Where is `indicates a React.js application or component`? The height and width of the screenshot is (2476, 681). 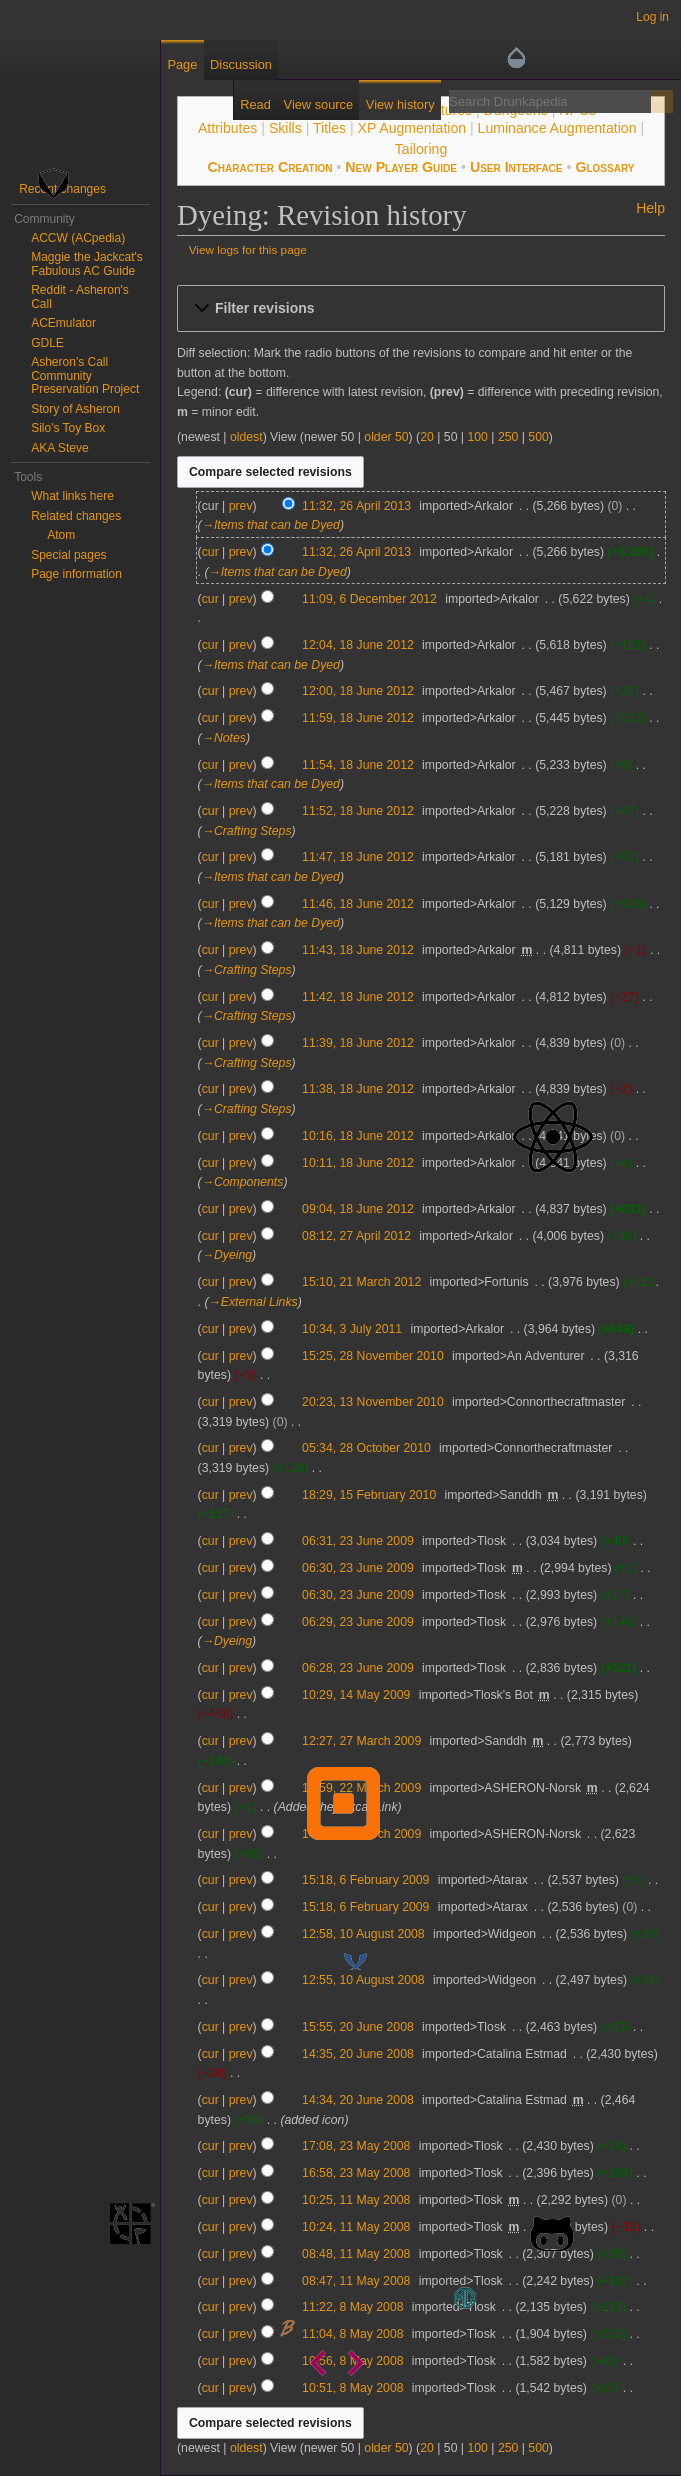
indicates a React.js application or component is located at coordinates (553, 1137).